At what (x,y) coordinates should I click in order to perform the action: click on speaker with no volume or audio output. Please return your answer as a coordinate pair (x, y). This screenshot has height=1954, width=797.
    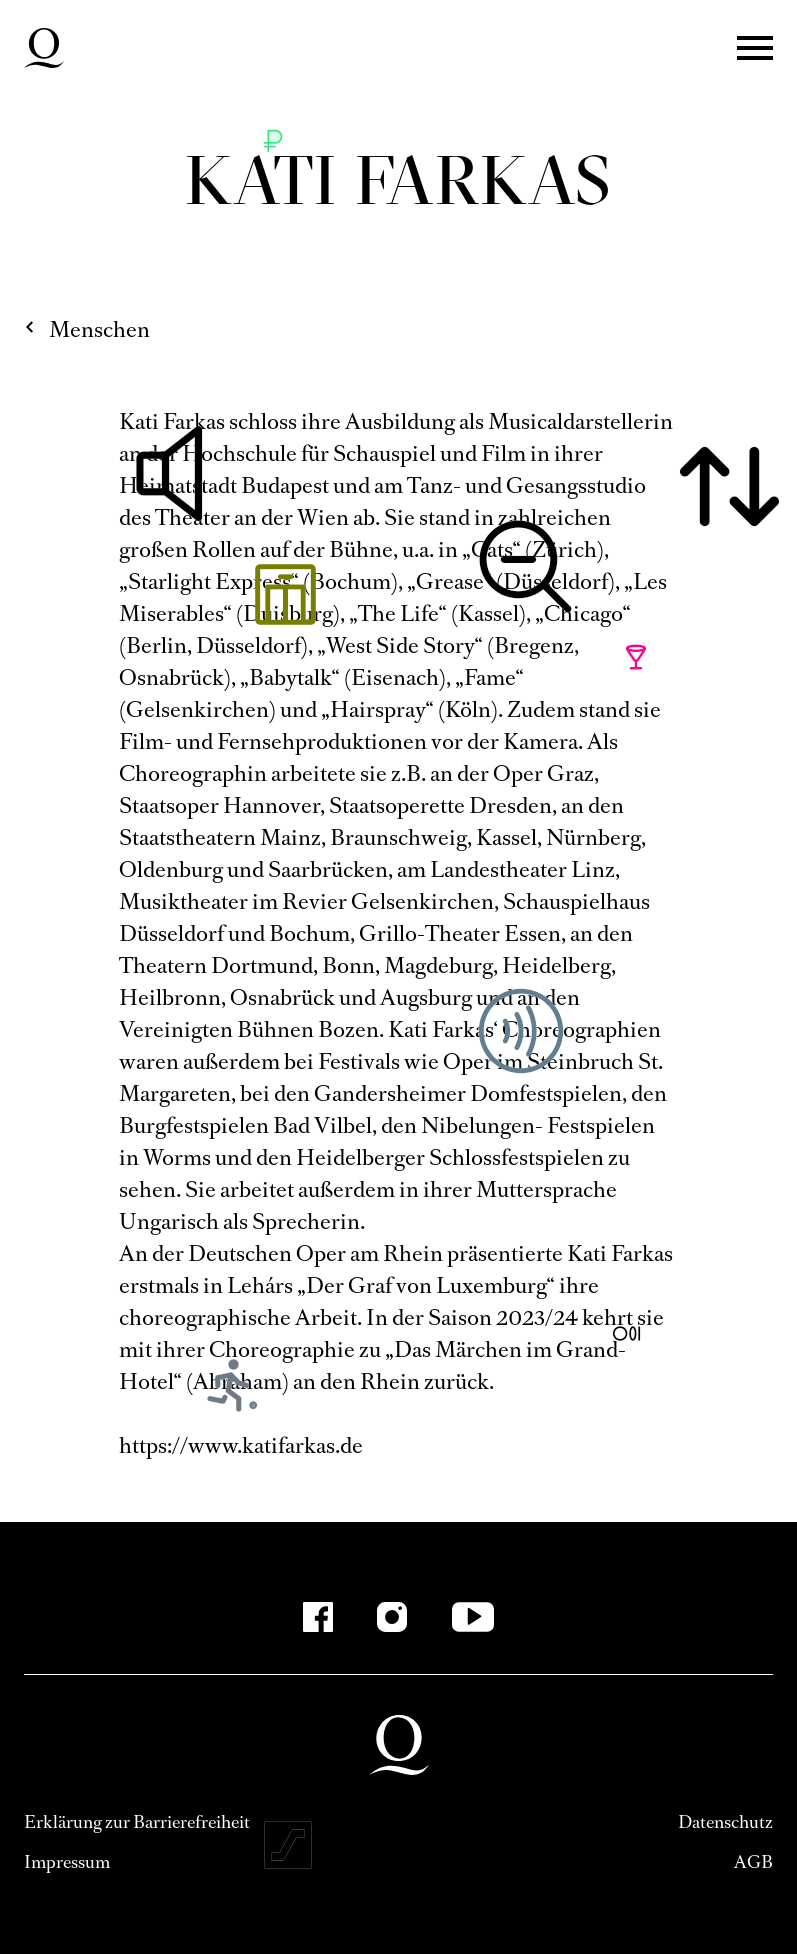
    Looking at the image, I should click on (187, 473).